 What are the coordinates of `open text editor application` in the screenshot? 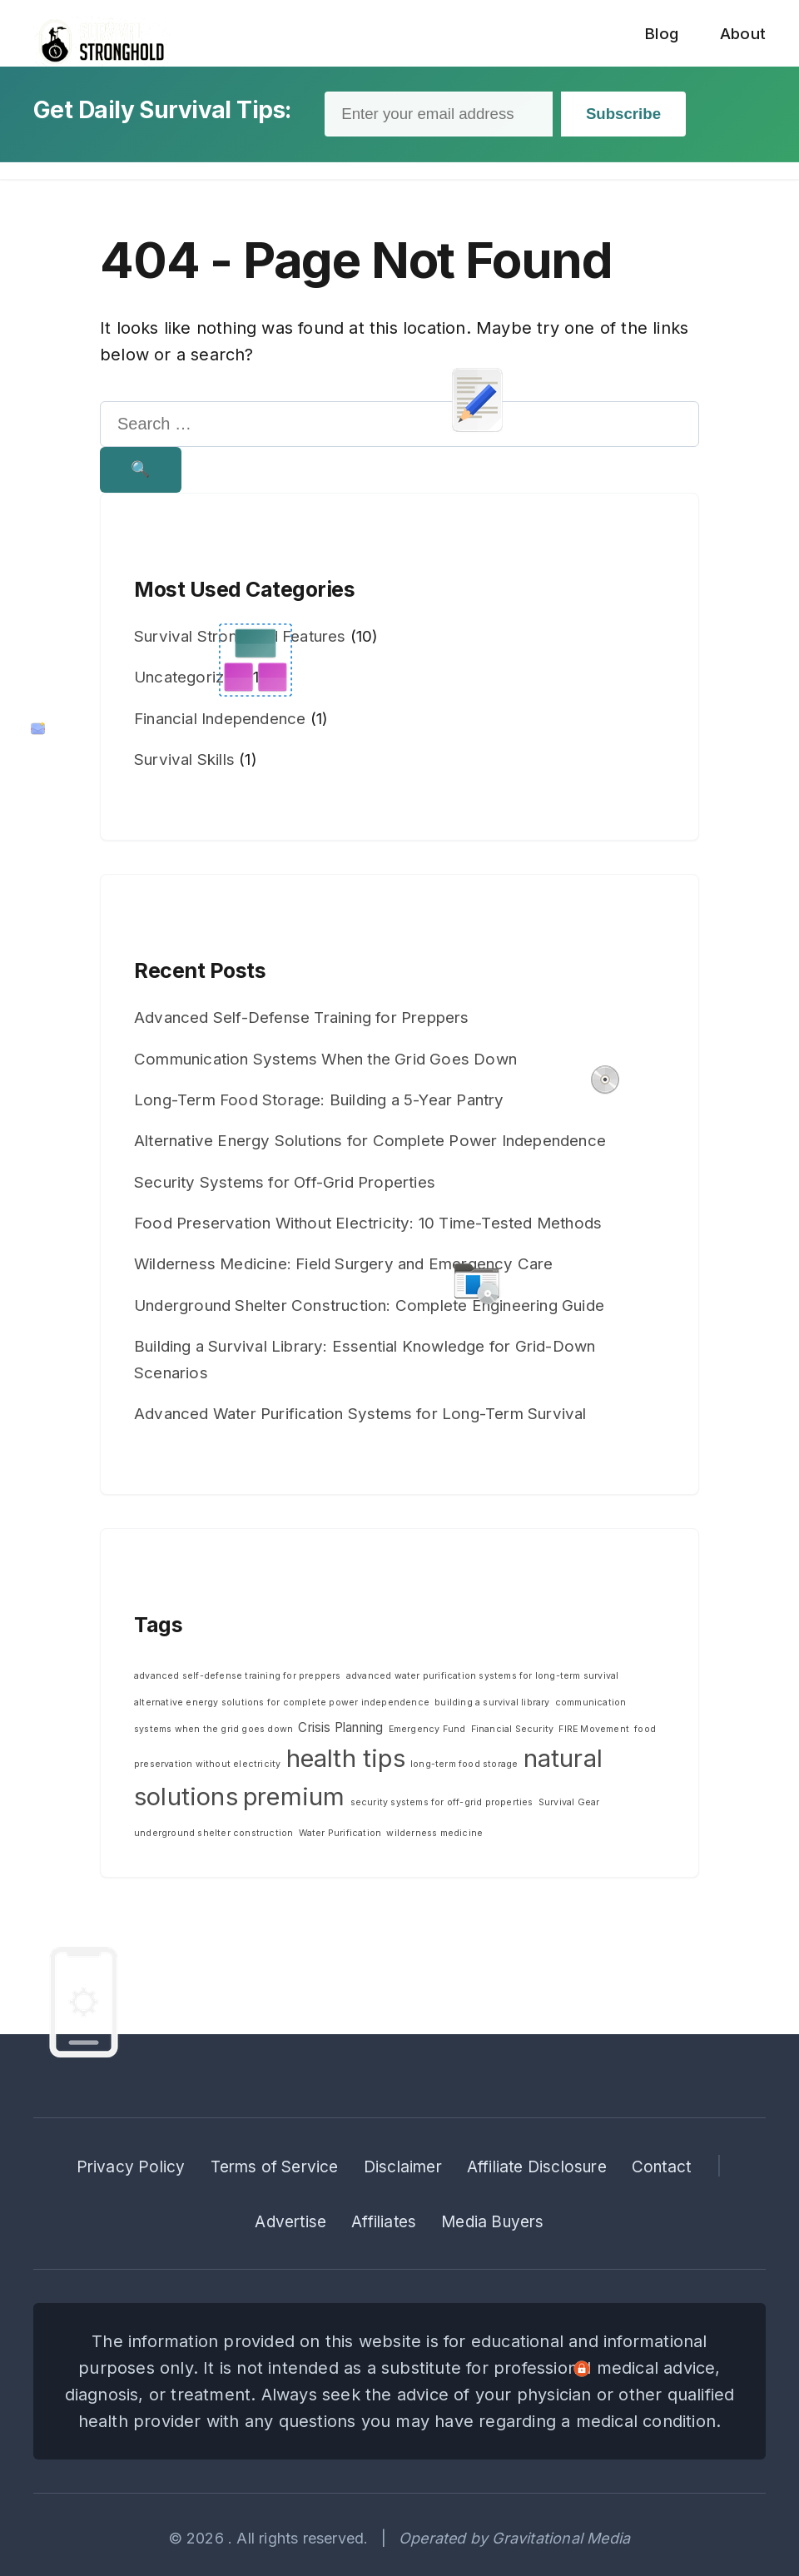 It's located at (477, 400).